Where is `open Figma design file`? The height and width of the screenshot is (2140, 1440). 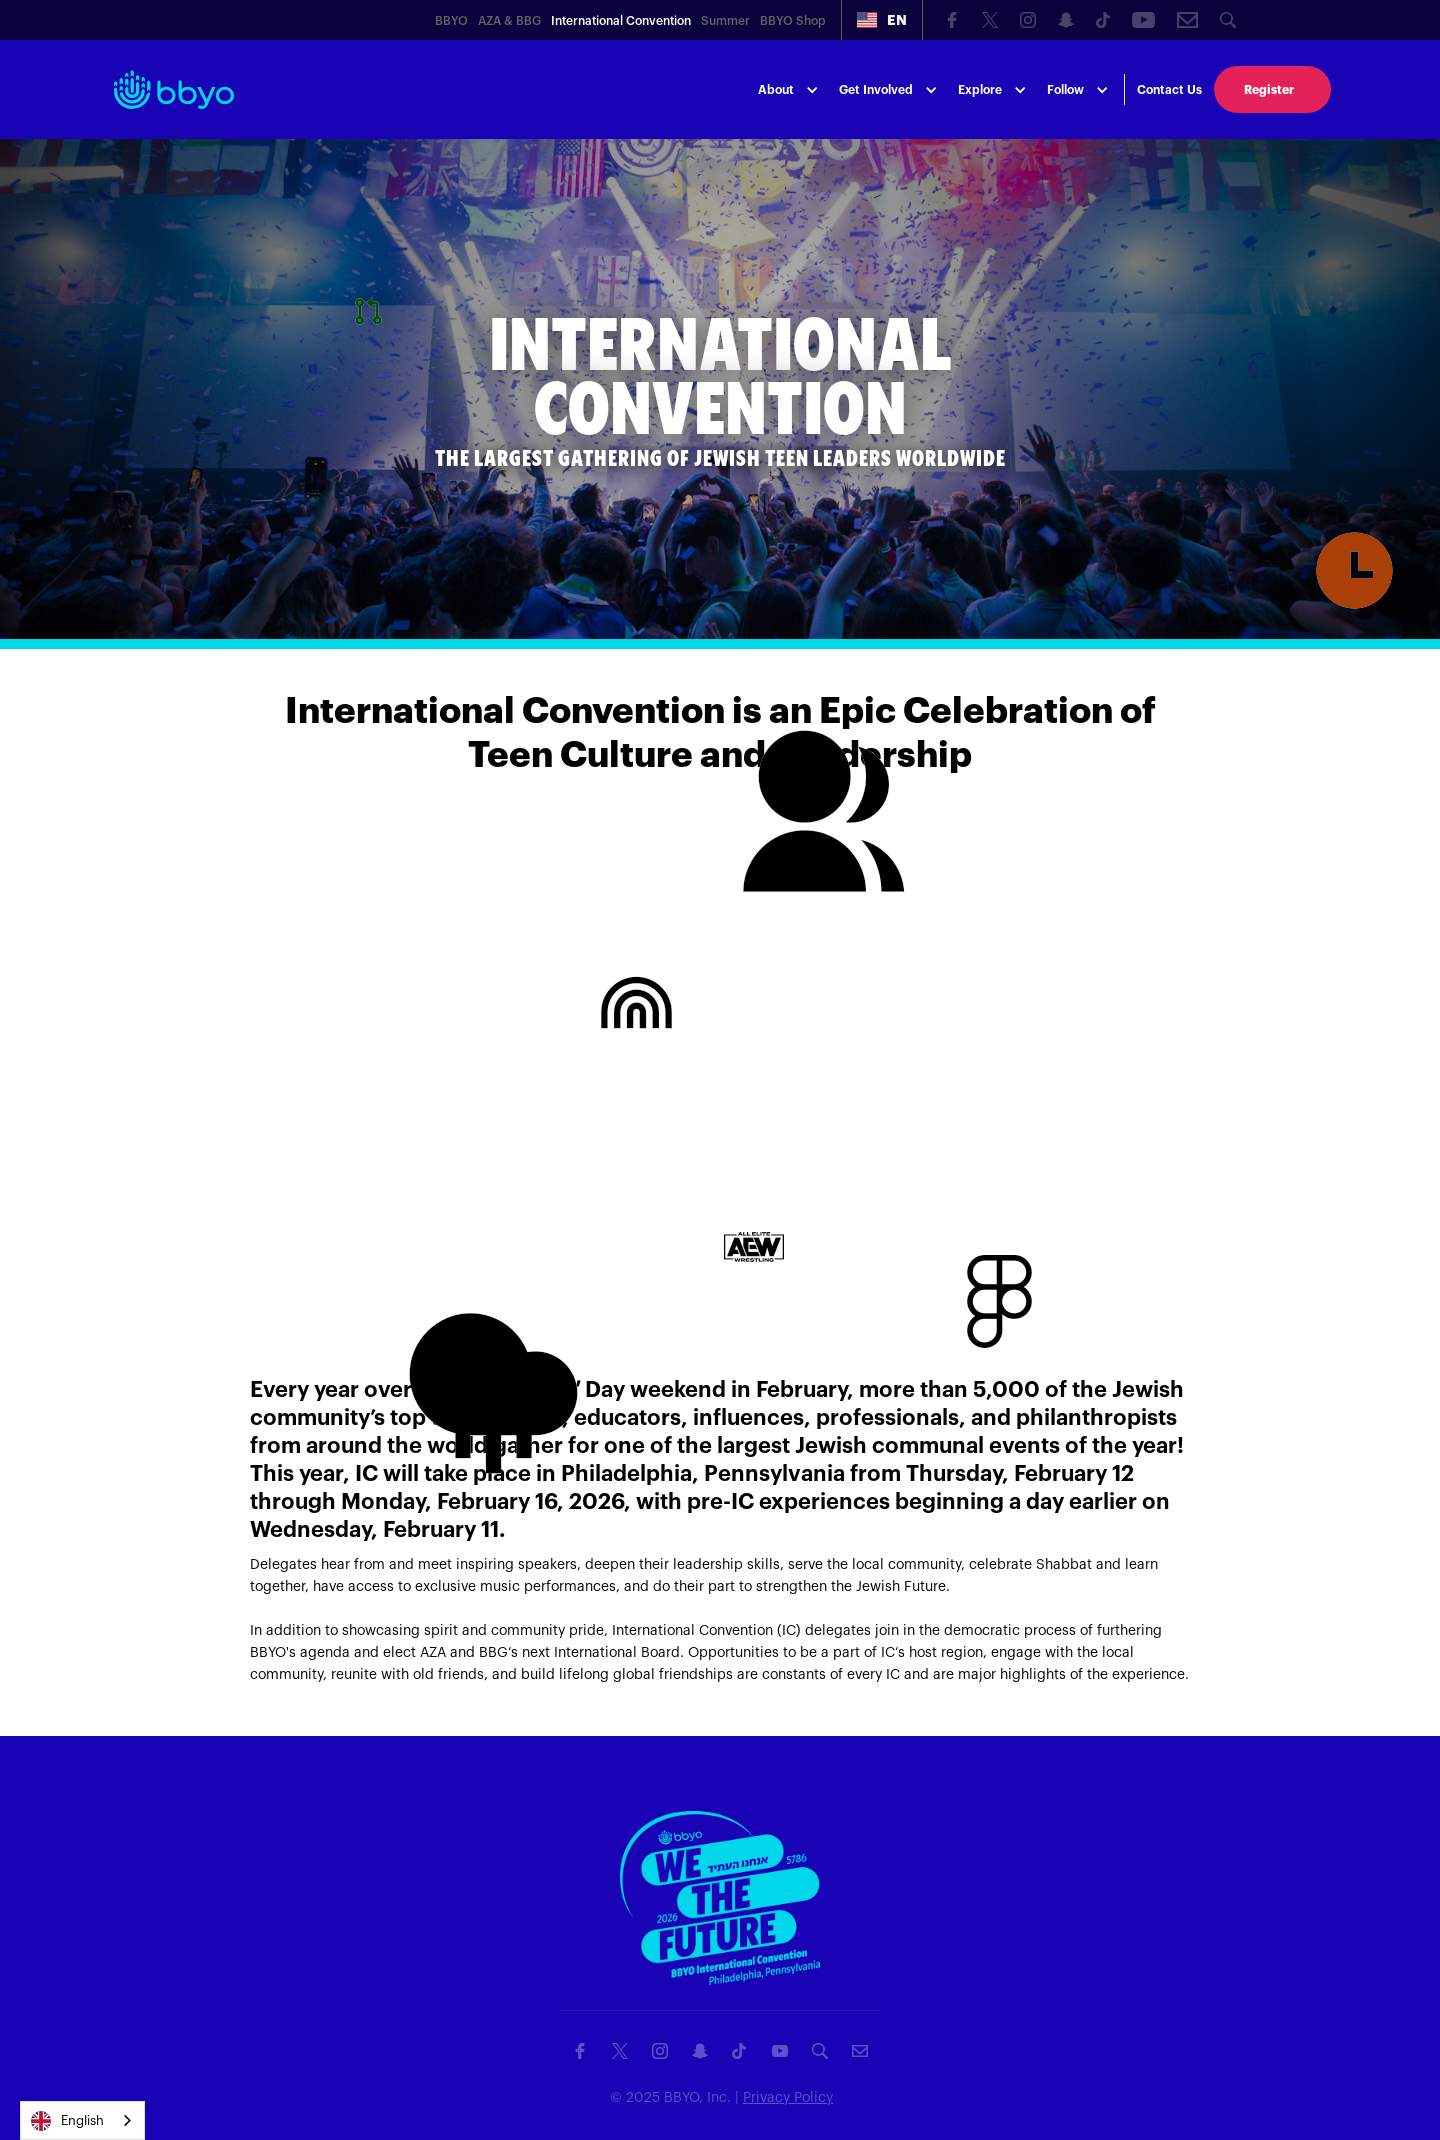 open Figma design file is located at coordinates (999, 1301).